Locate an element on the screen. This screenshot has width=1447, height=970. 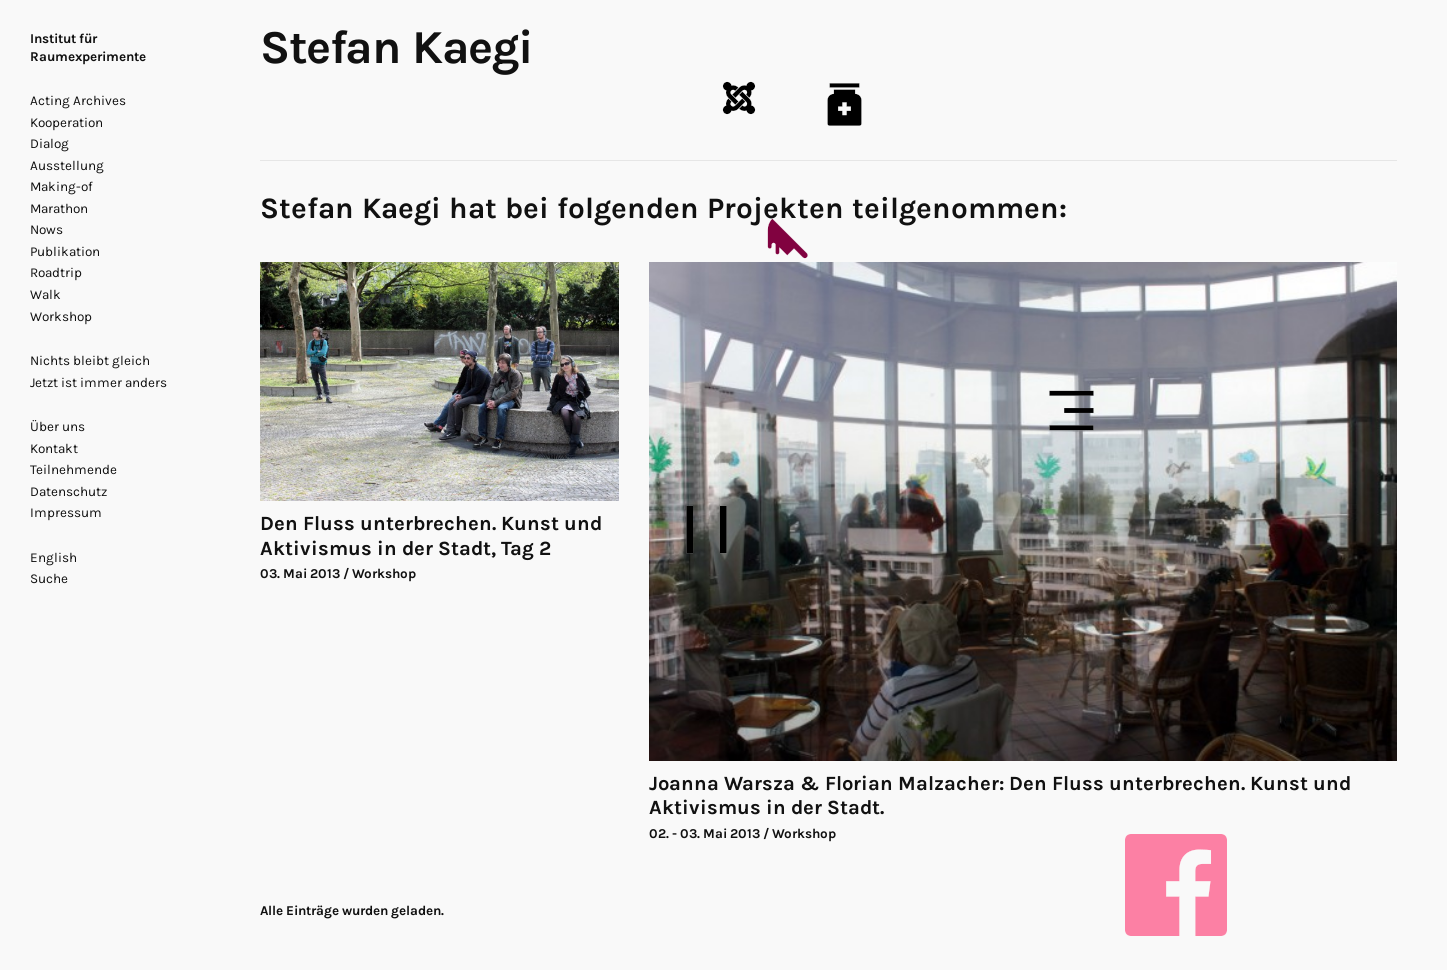
pause media playback is located at coordinates (706, 529).